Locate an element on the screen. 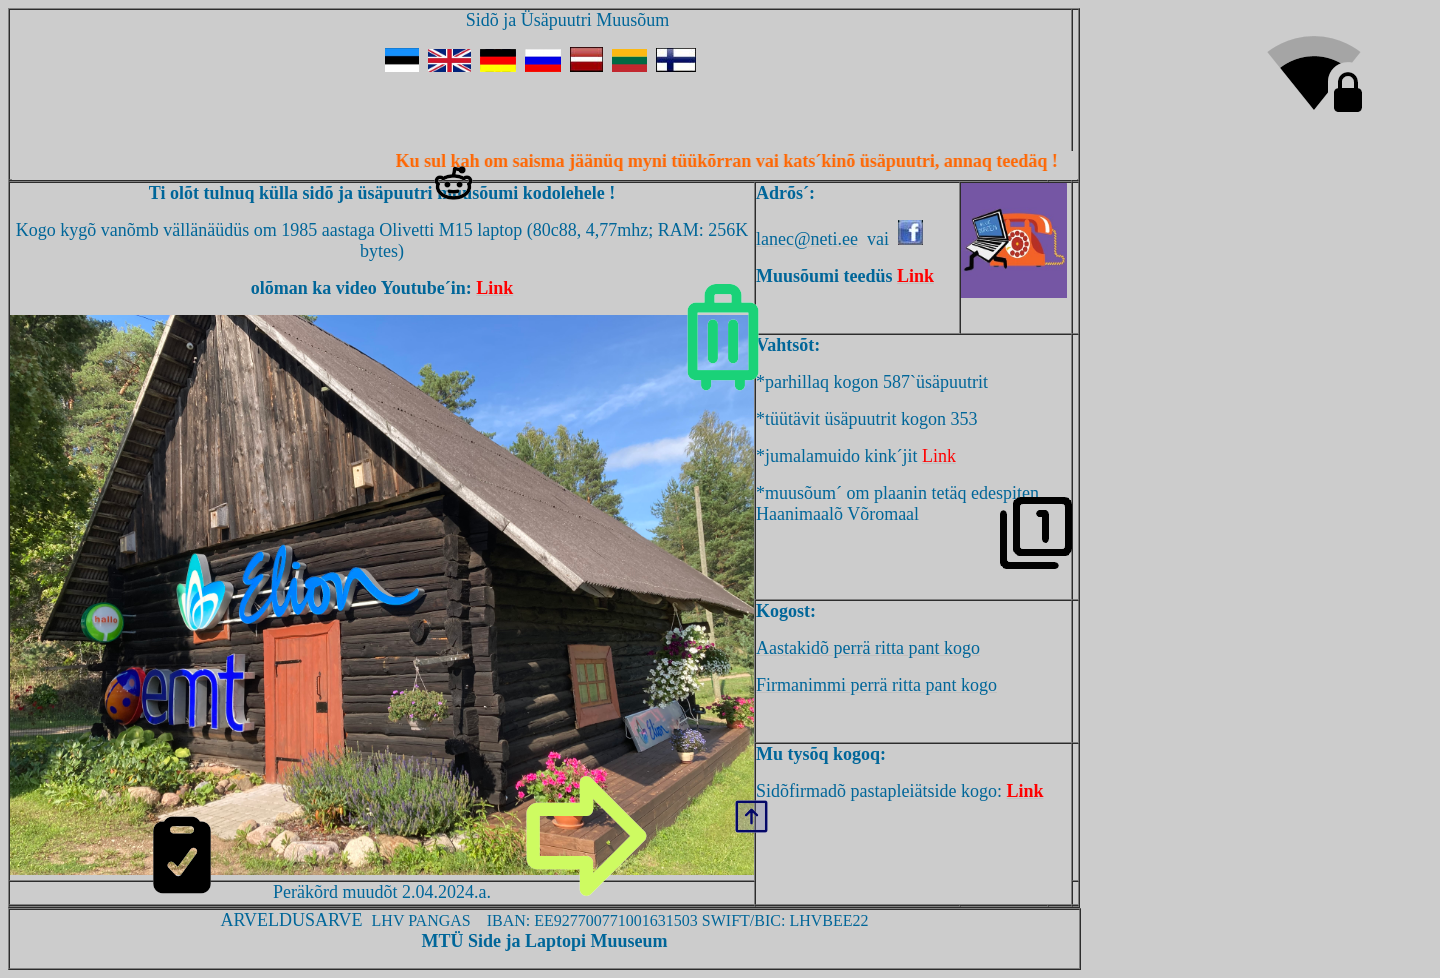 The height and width of the screenshot is (978, 1440). go forward or proceed to the next step is located at coordinates (582, 836).